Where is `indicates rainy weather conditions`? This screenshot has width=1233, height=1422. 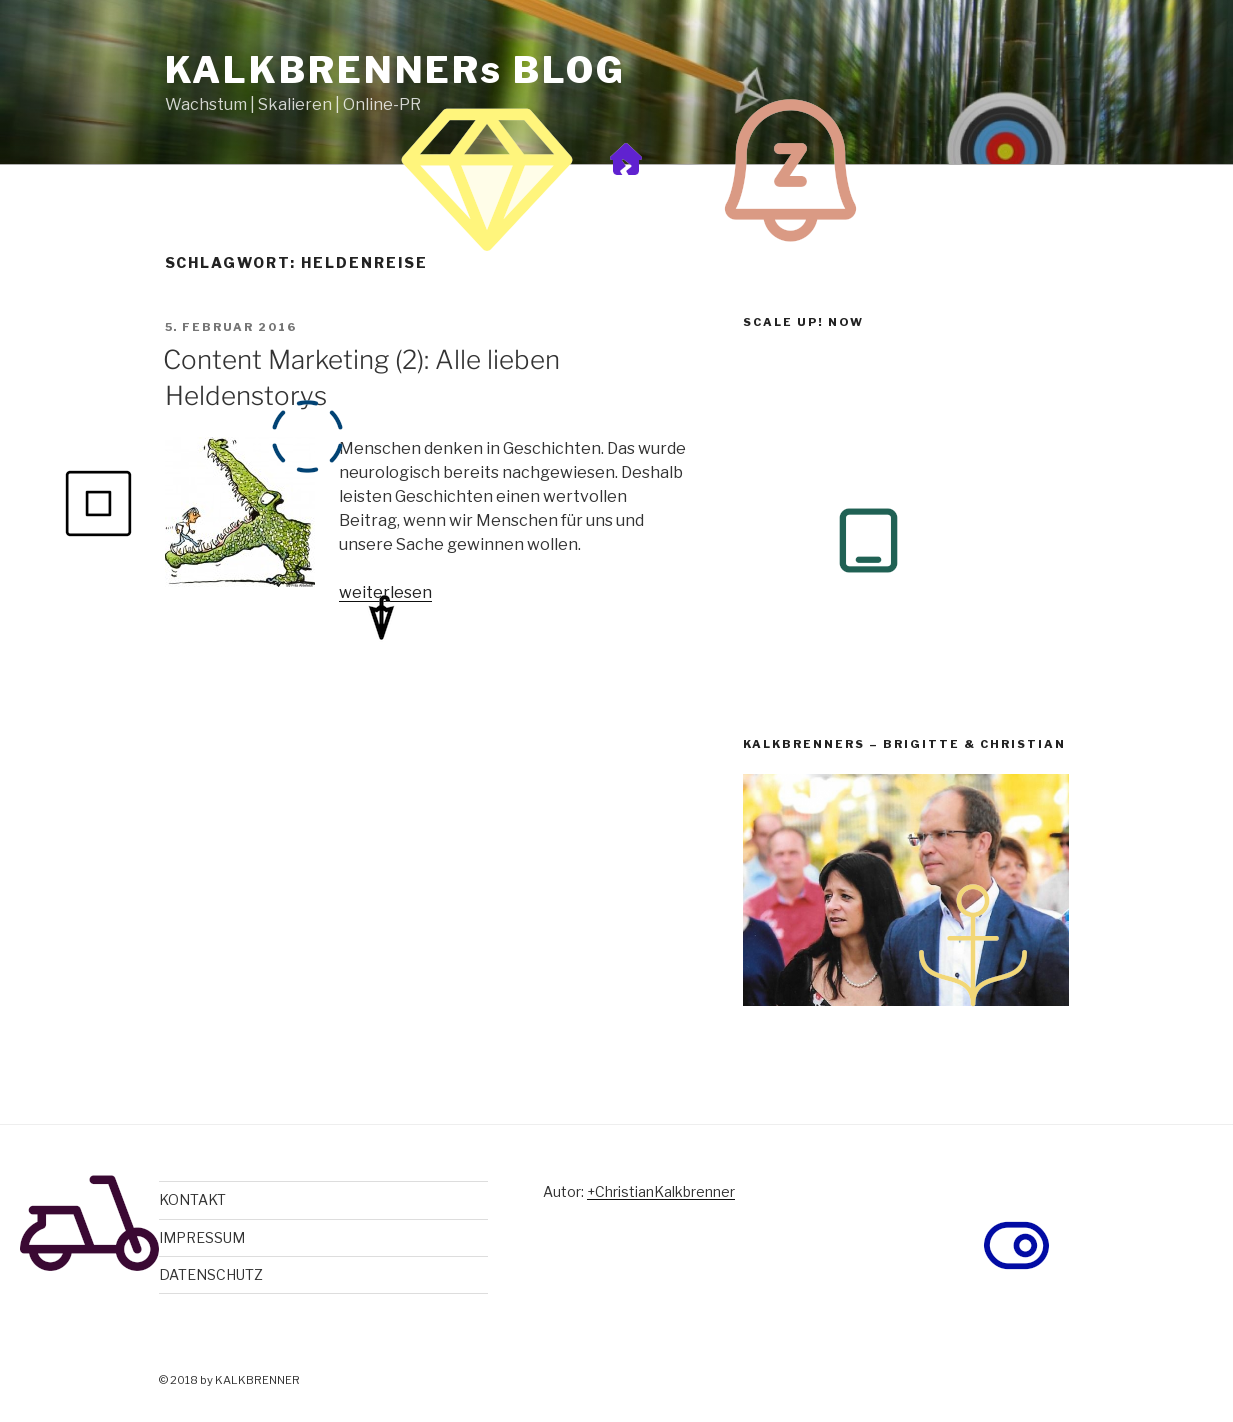 indicates rainy weather conditions is located at coordinates (381, 618).